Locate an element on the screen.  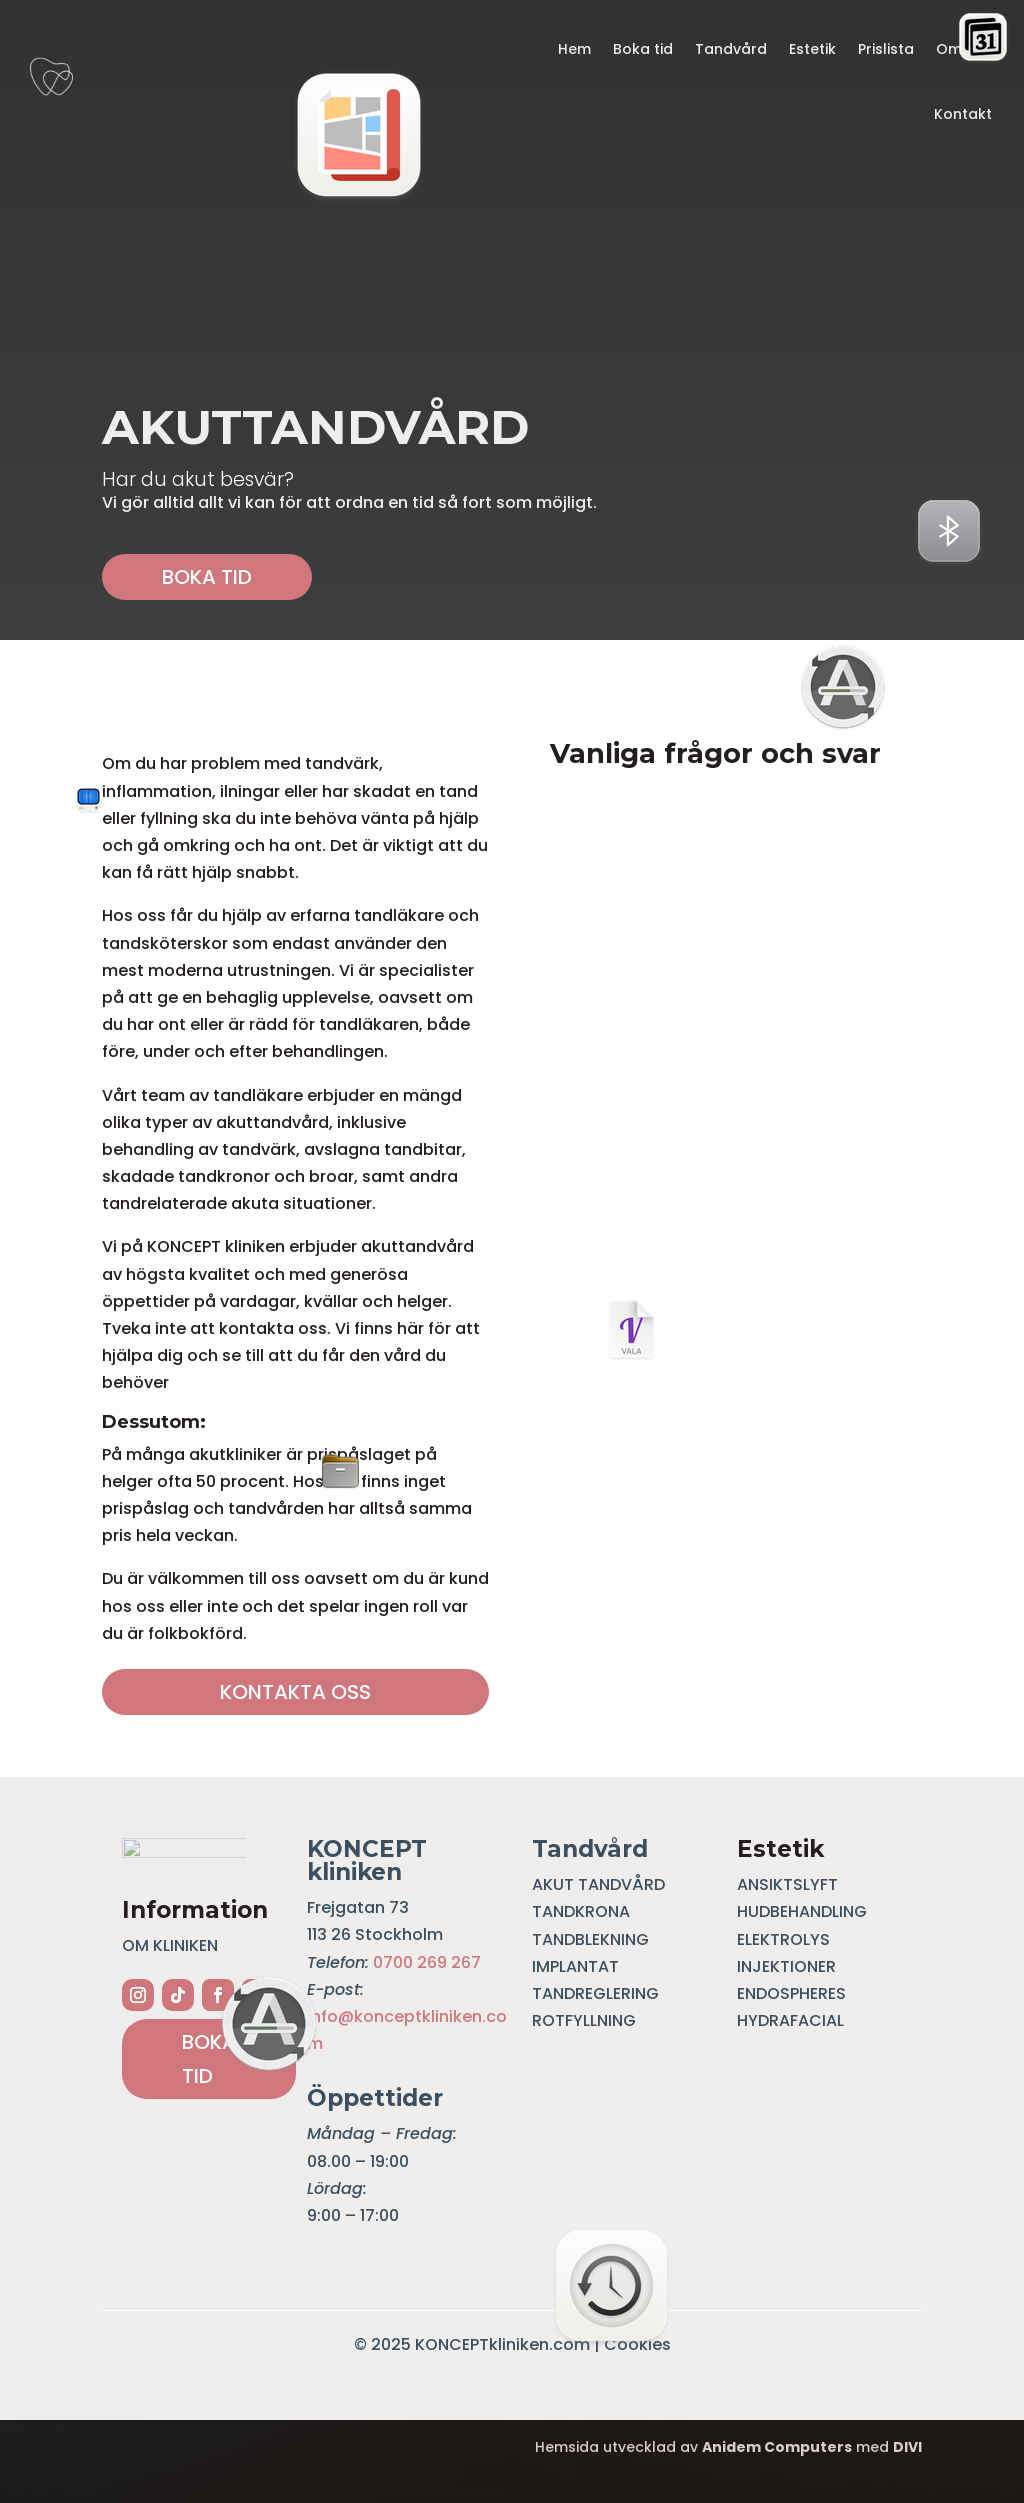
open komikku manga reader app is located at coordinates (359, 135).